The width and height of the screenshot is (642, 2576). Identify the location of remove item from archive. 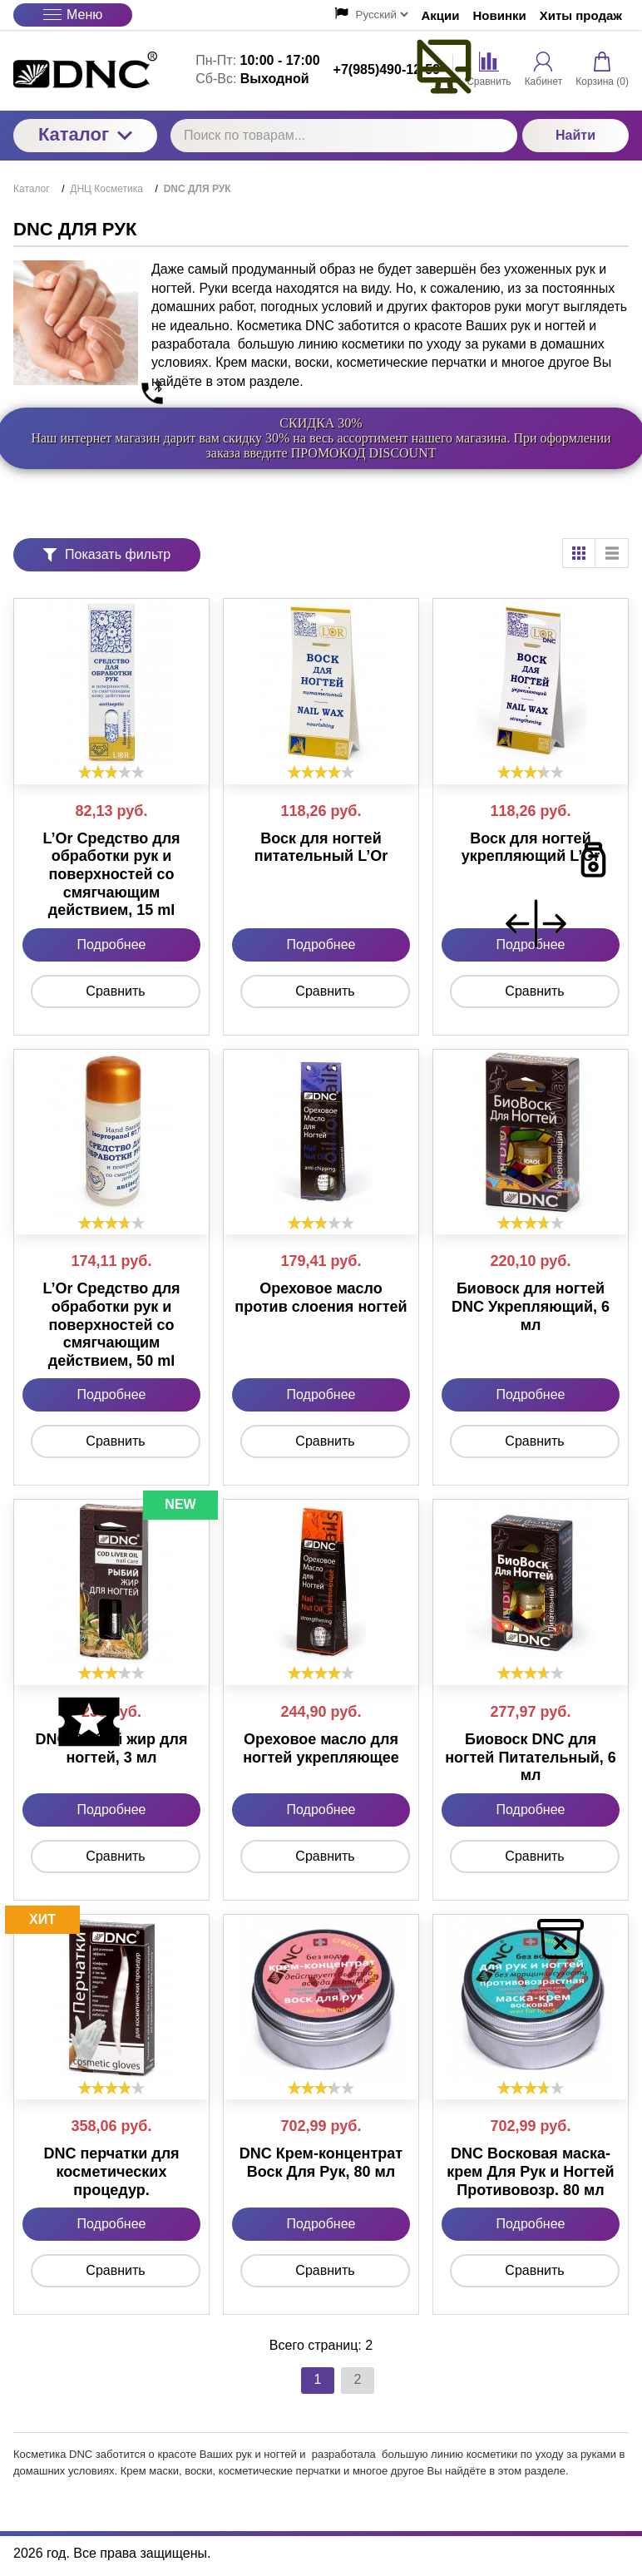
(561, 1939).